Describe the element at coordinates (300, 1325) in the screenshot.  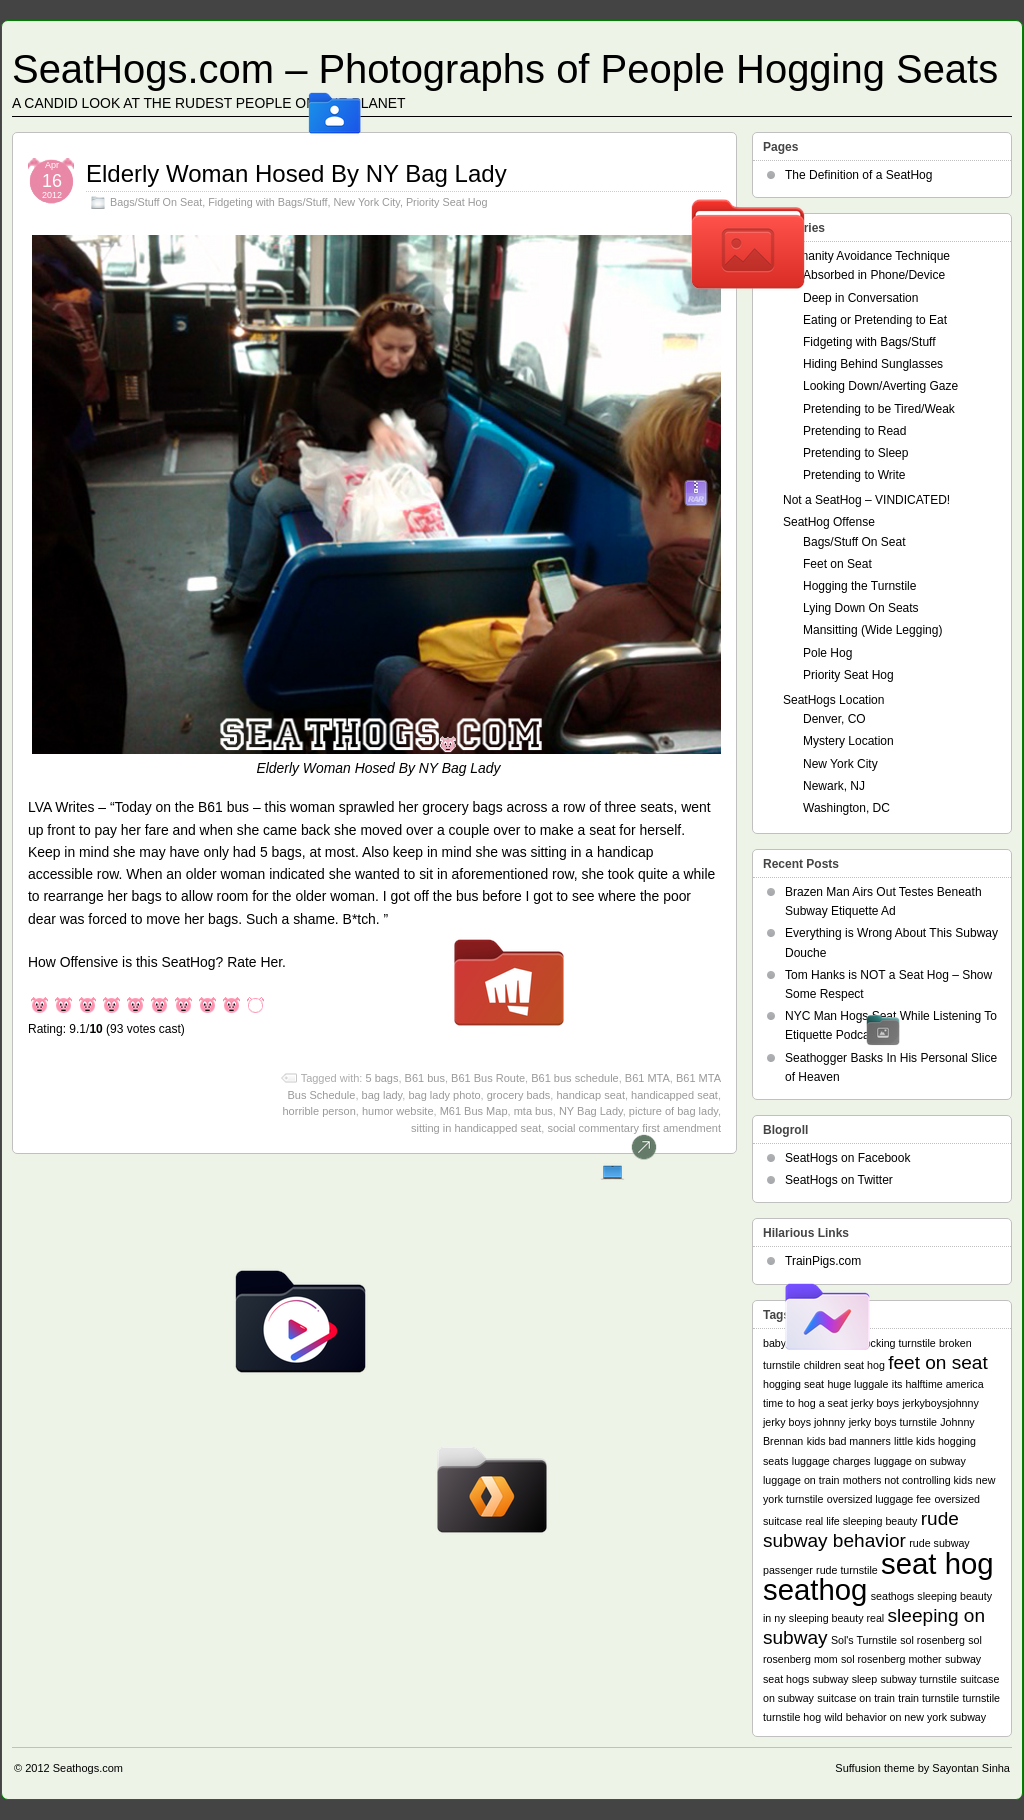
I see `folder containing youtube music vanced app files` at that location.